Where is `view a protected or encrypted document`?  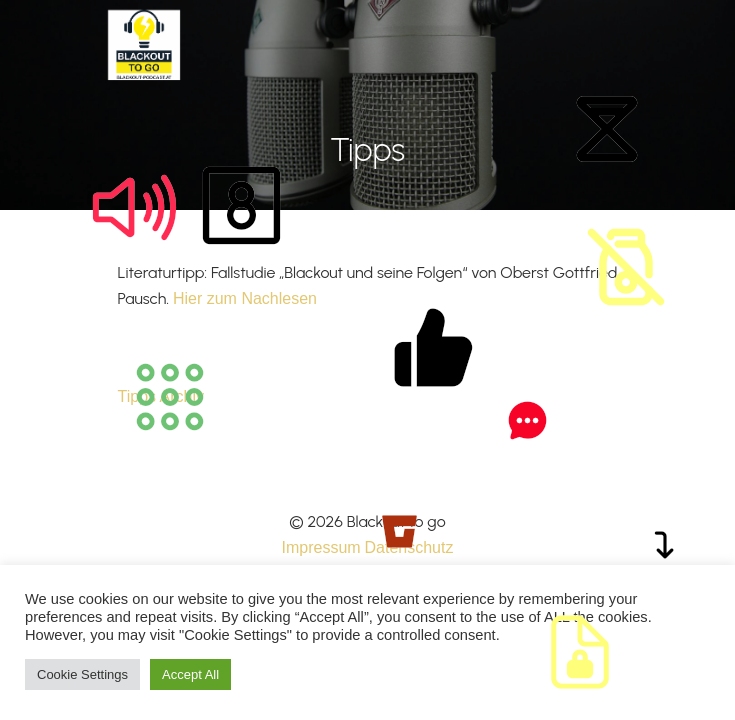 view a protected or encrypted document is located at coordinates (580, 652).